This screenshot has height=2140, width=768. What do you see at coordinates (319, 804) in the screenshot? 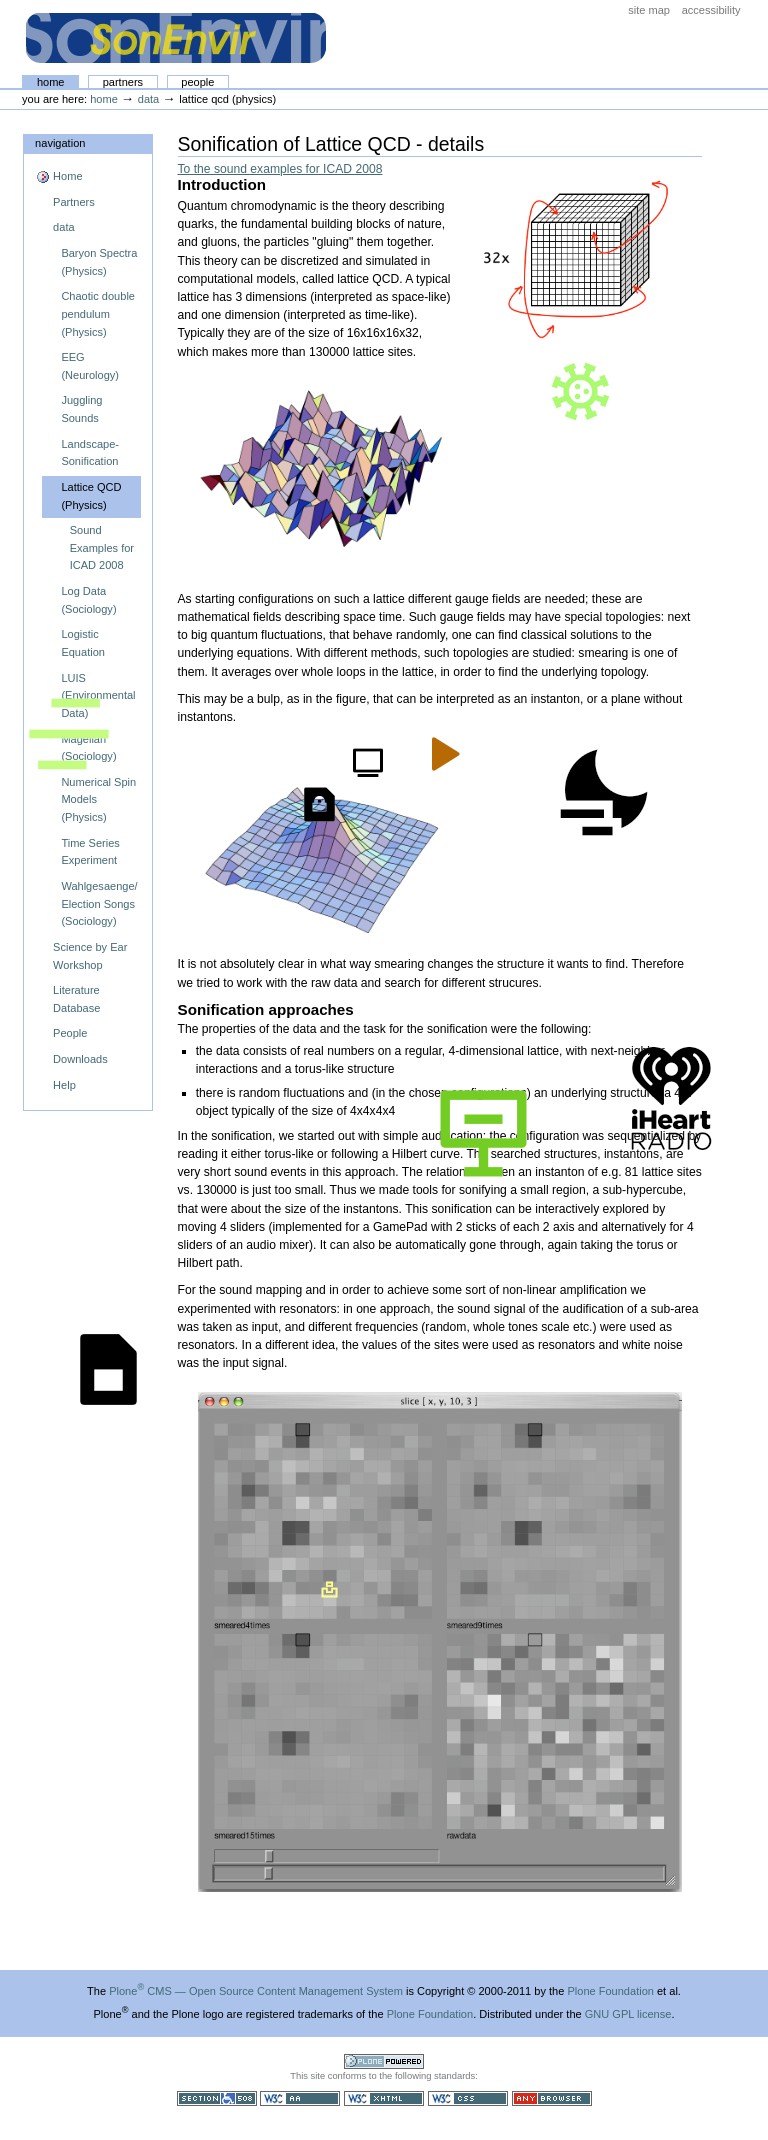
I see `access a password-protected file` at bounding box center [319, 804].